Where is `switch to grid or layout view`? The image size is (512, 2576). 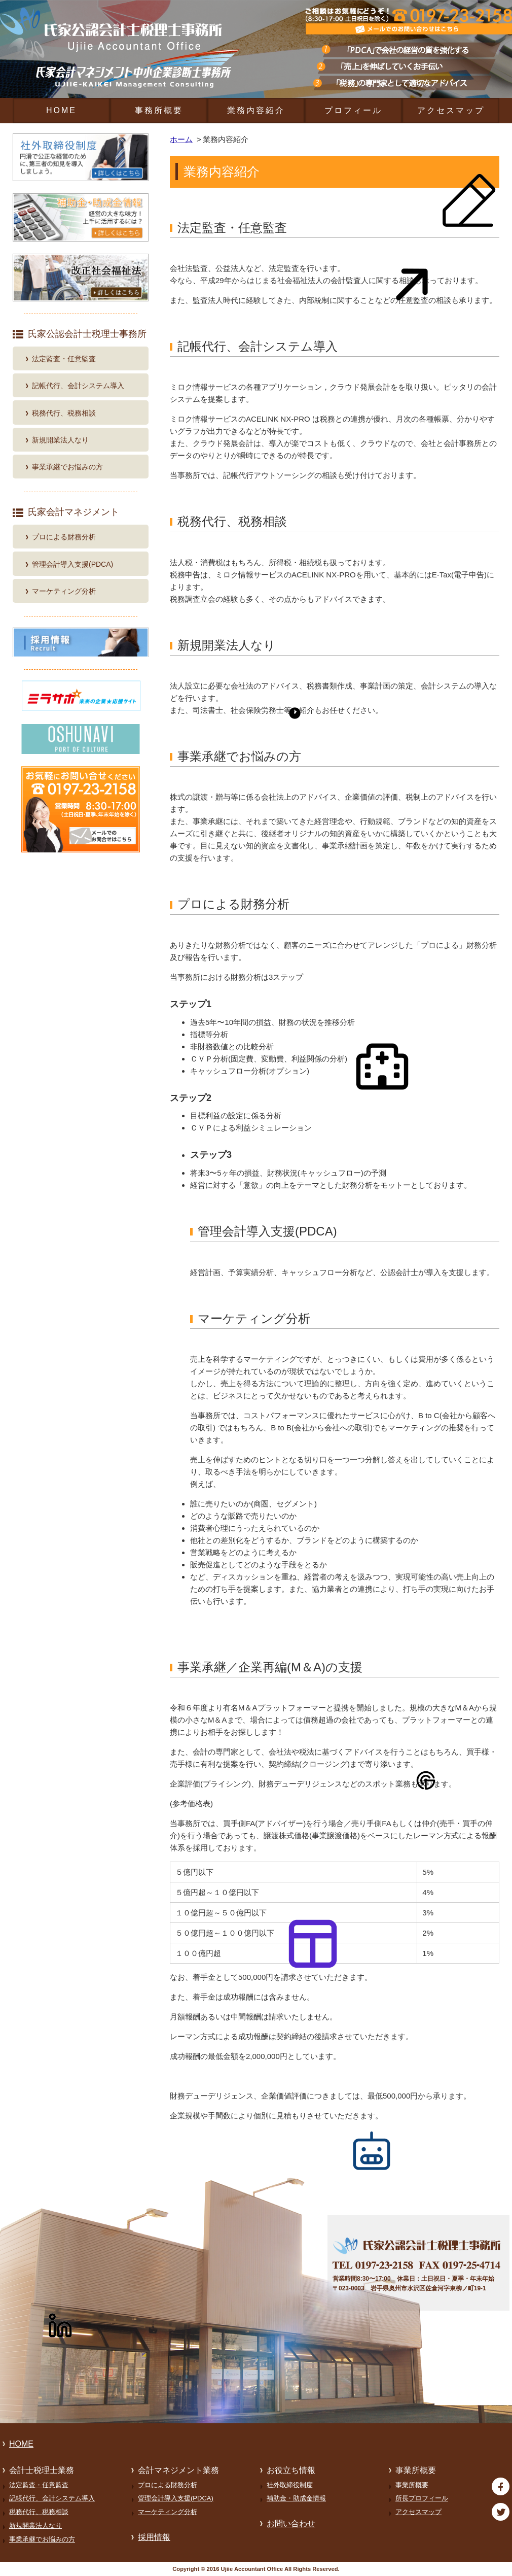
switch to grid or layout view is located at coordinates (313, 1944).